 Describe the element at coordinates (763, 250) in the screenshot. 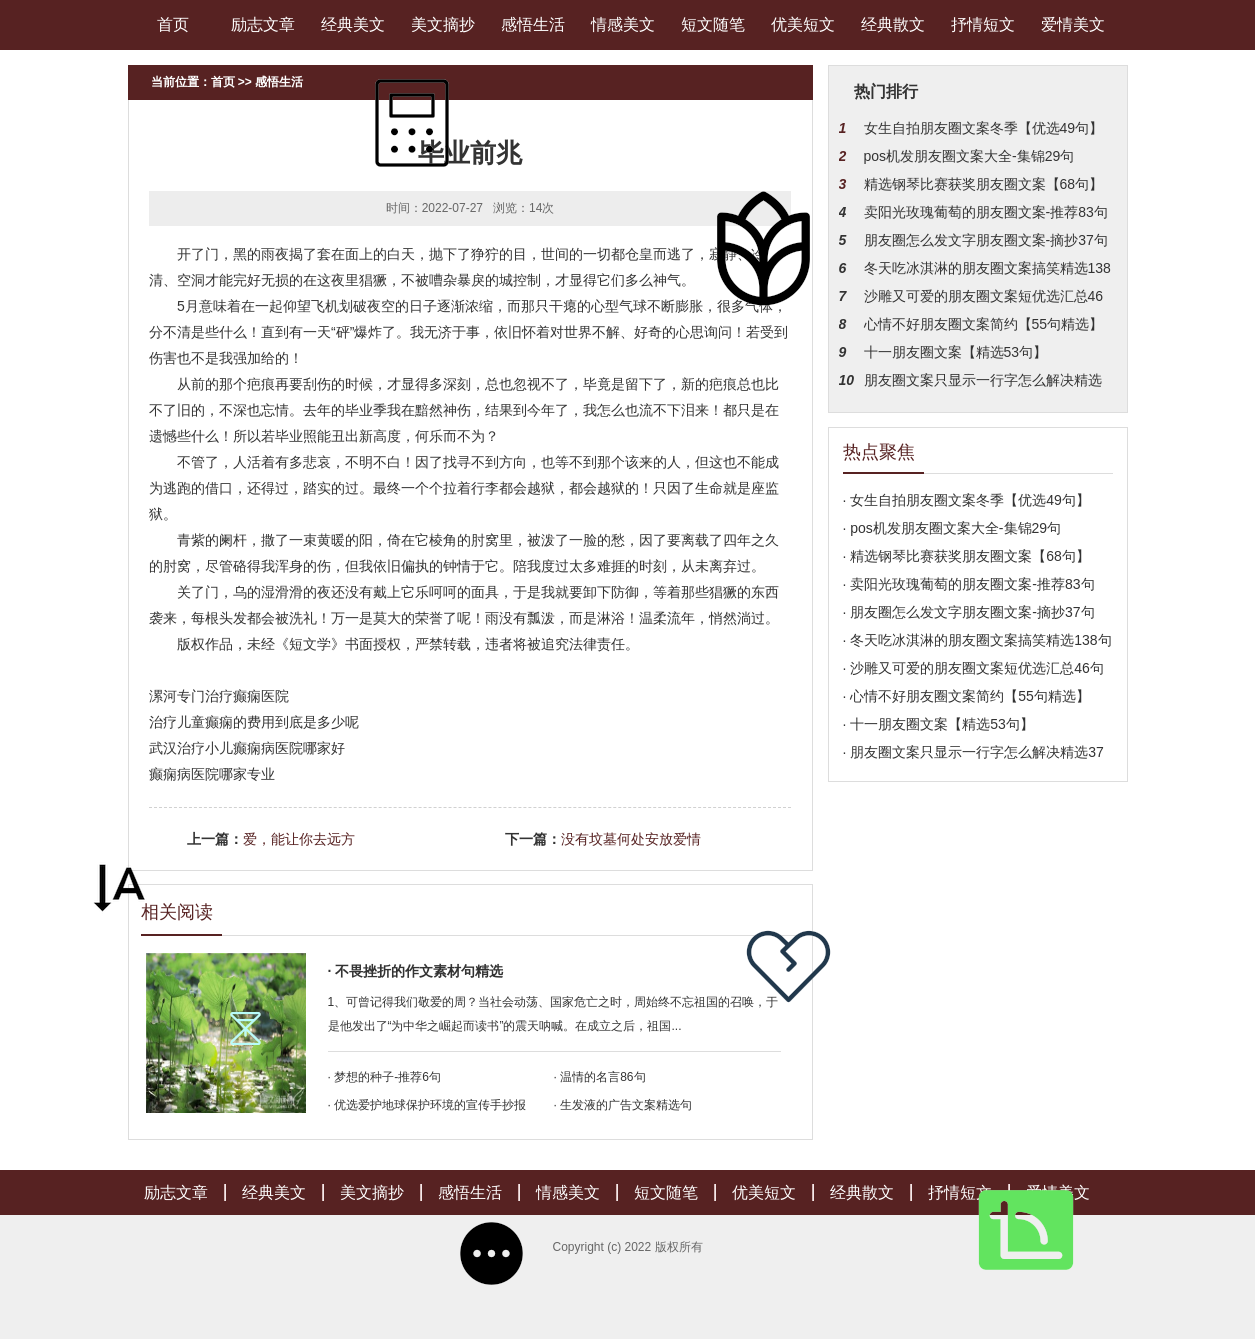

I see `filter by grain or wheat products` at that location.